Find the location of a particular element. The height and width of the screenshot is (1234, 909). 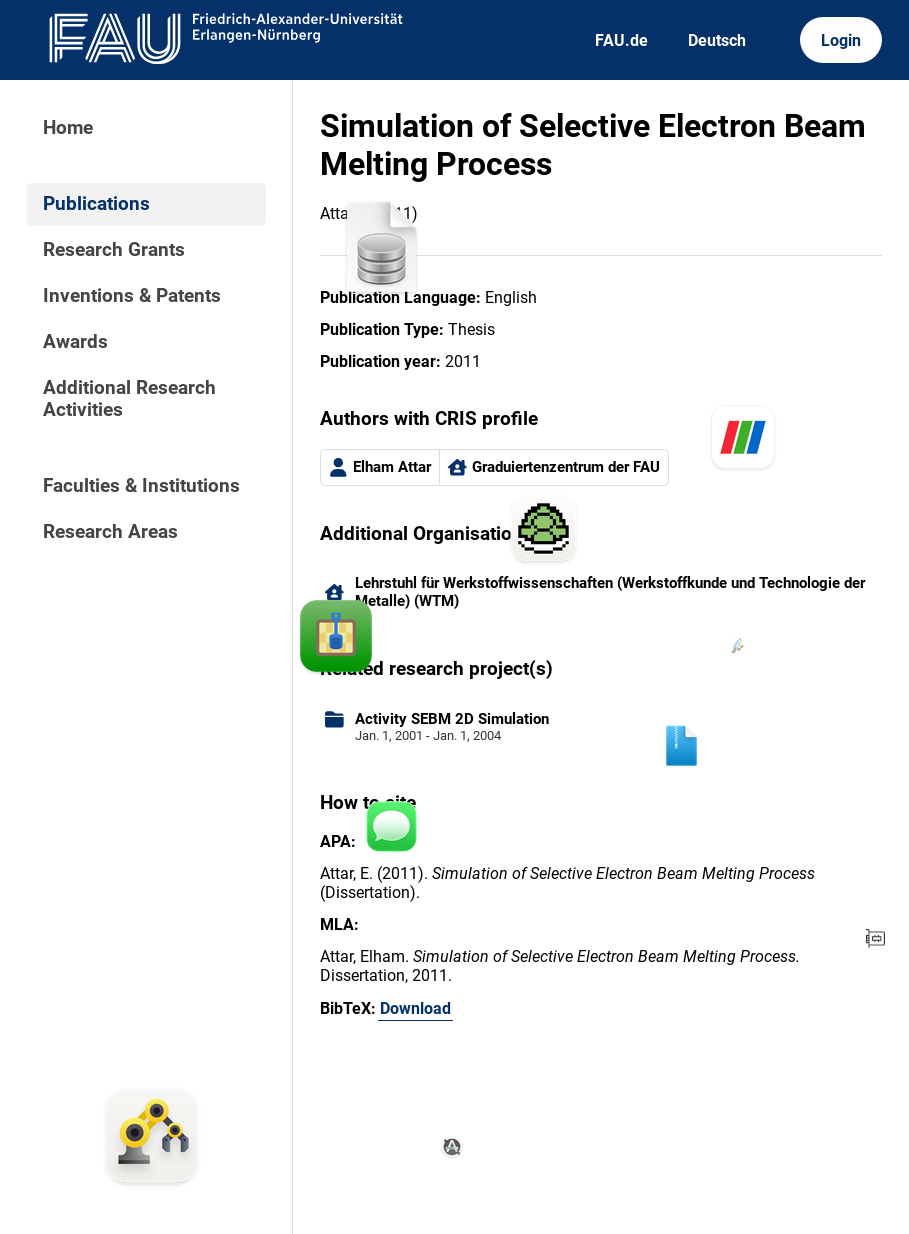

open vara text editor app is located at coordinates (737, 644).